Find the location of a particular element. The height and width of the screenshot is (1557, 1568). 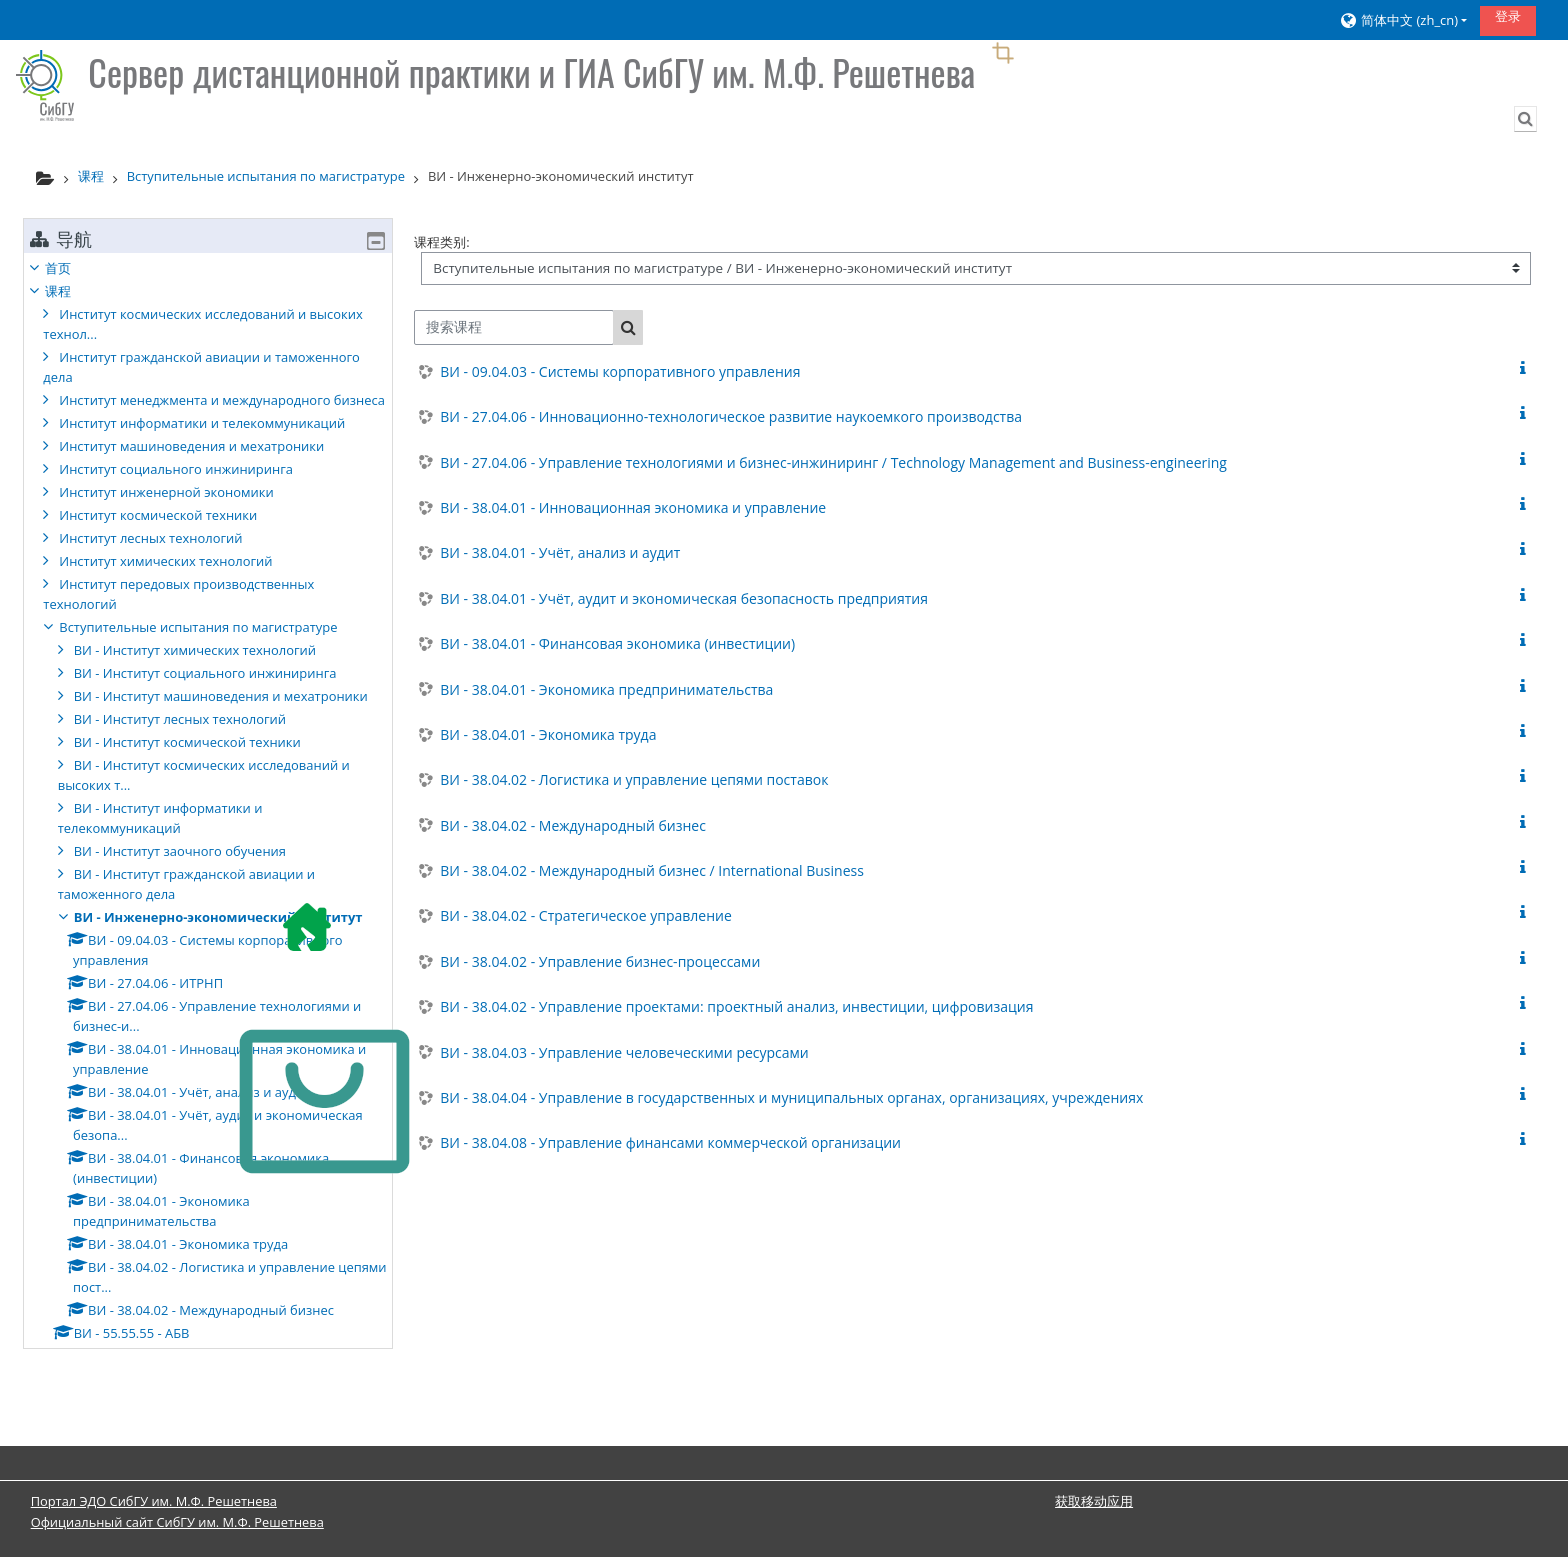

report property damage is located at coordinates (307, 927).